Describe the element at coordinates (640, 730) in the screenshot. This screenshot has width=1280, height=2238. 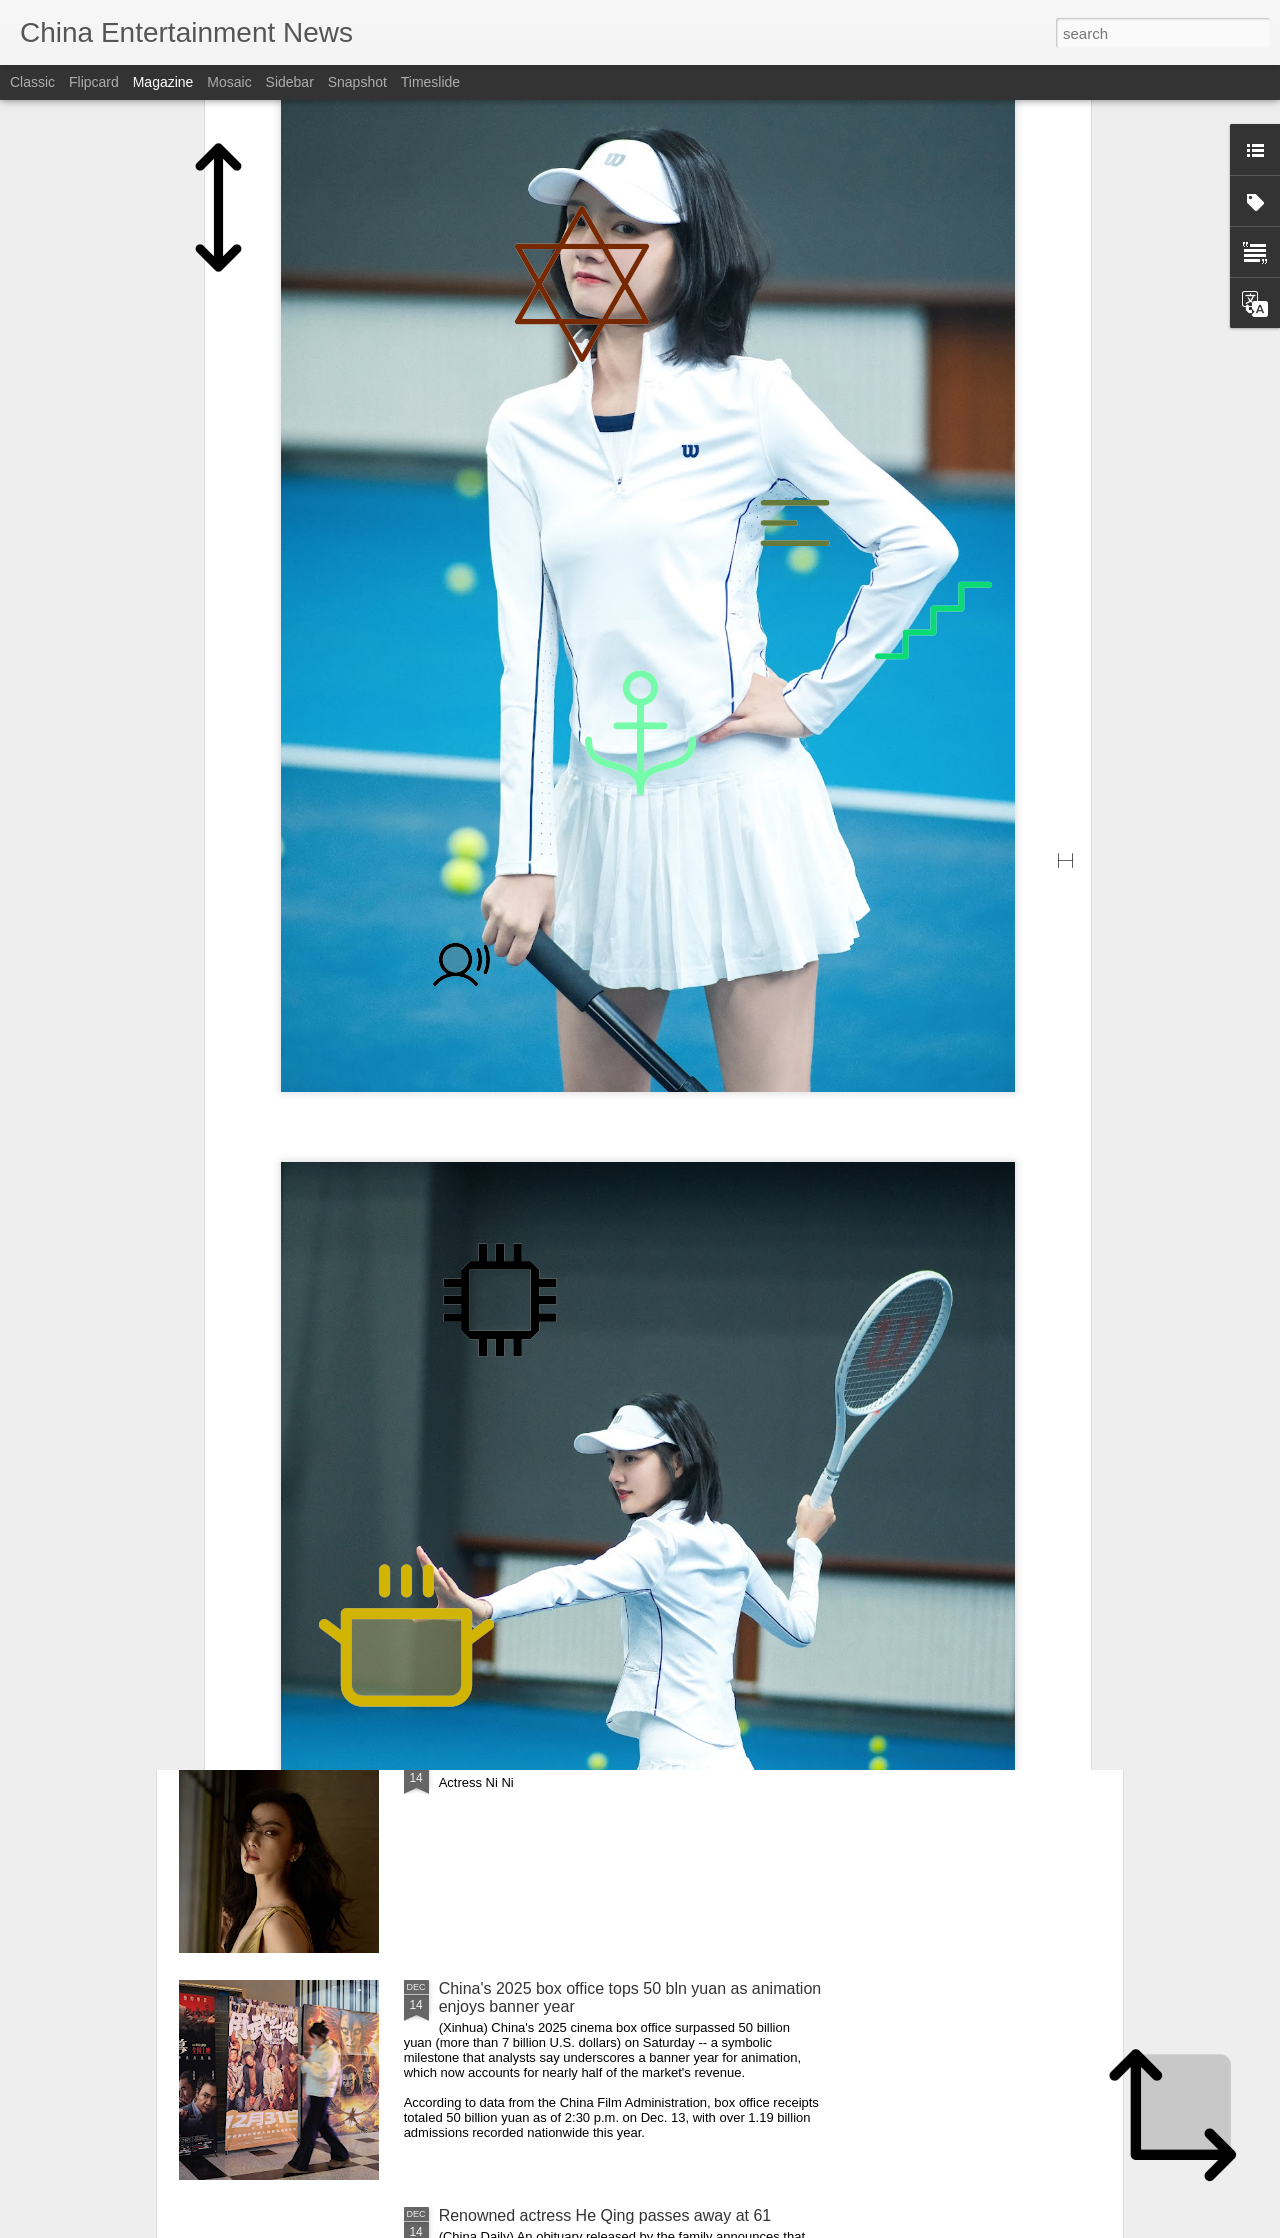
I see `anchor a link or section on a page` at that location.